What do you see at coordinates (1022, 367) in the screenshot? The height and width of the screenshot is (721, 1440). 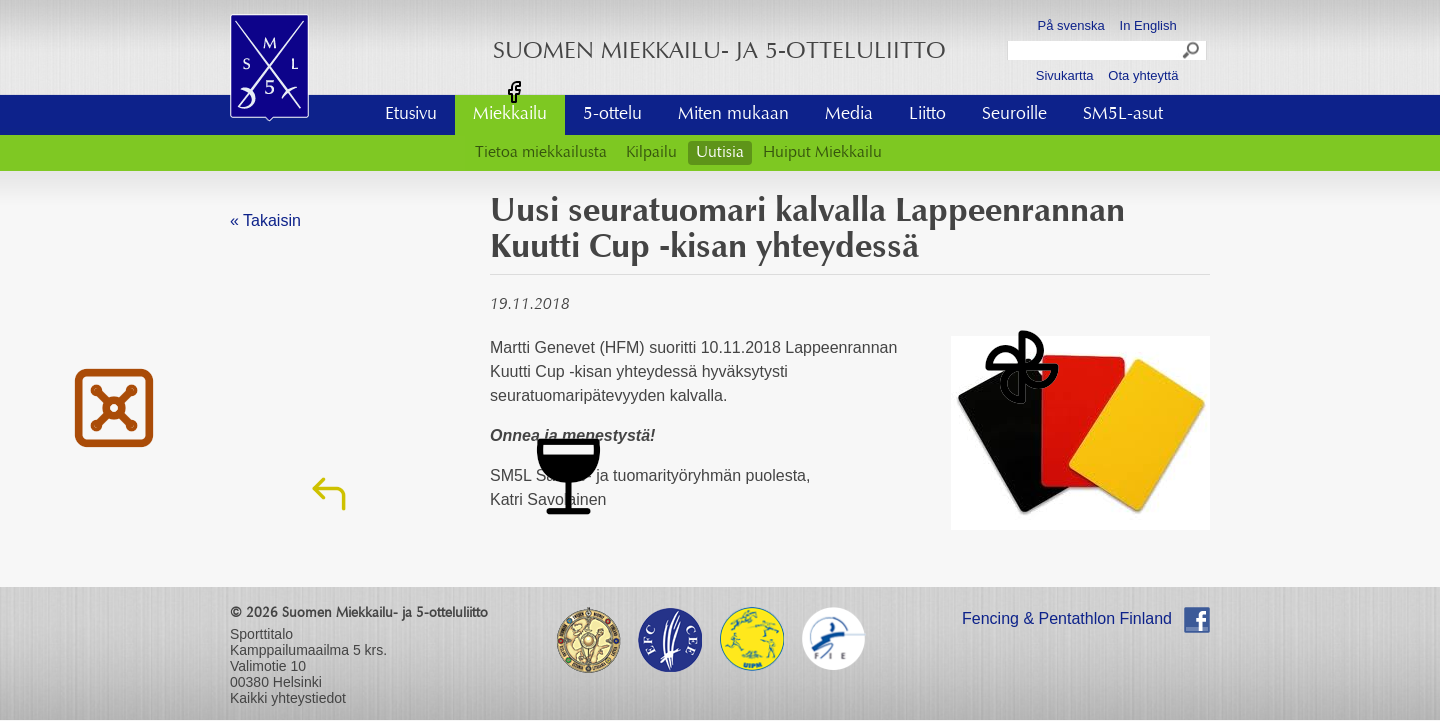 I see `access renewable energy settings` at bounding box center [1022, 367].